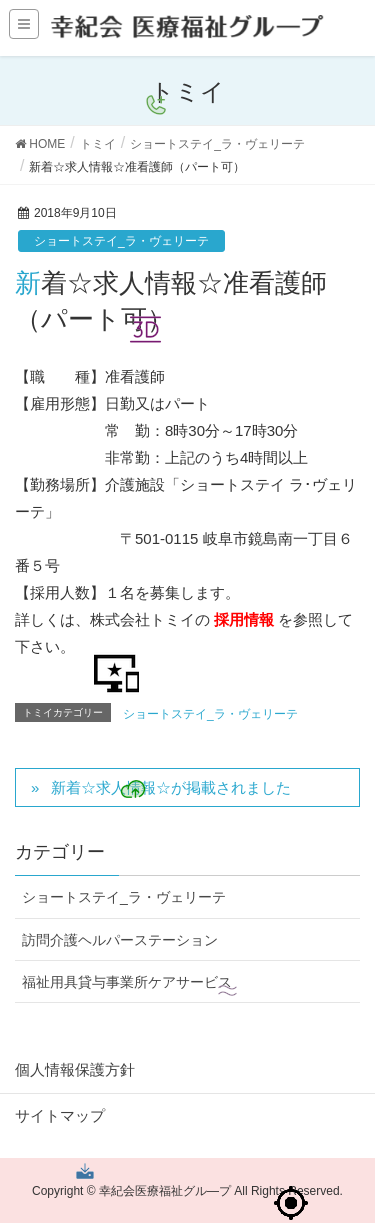 Image resolution: width=375 pixels, height=1223 pixels. I want to click on upload file to cloud storage, so click(133, 789).